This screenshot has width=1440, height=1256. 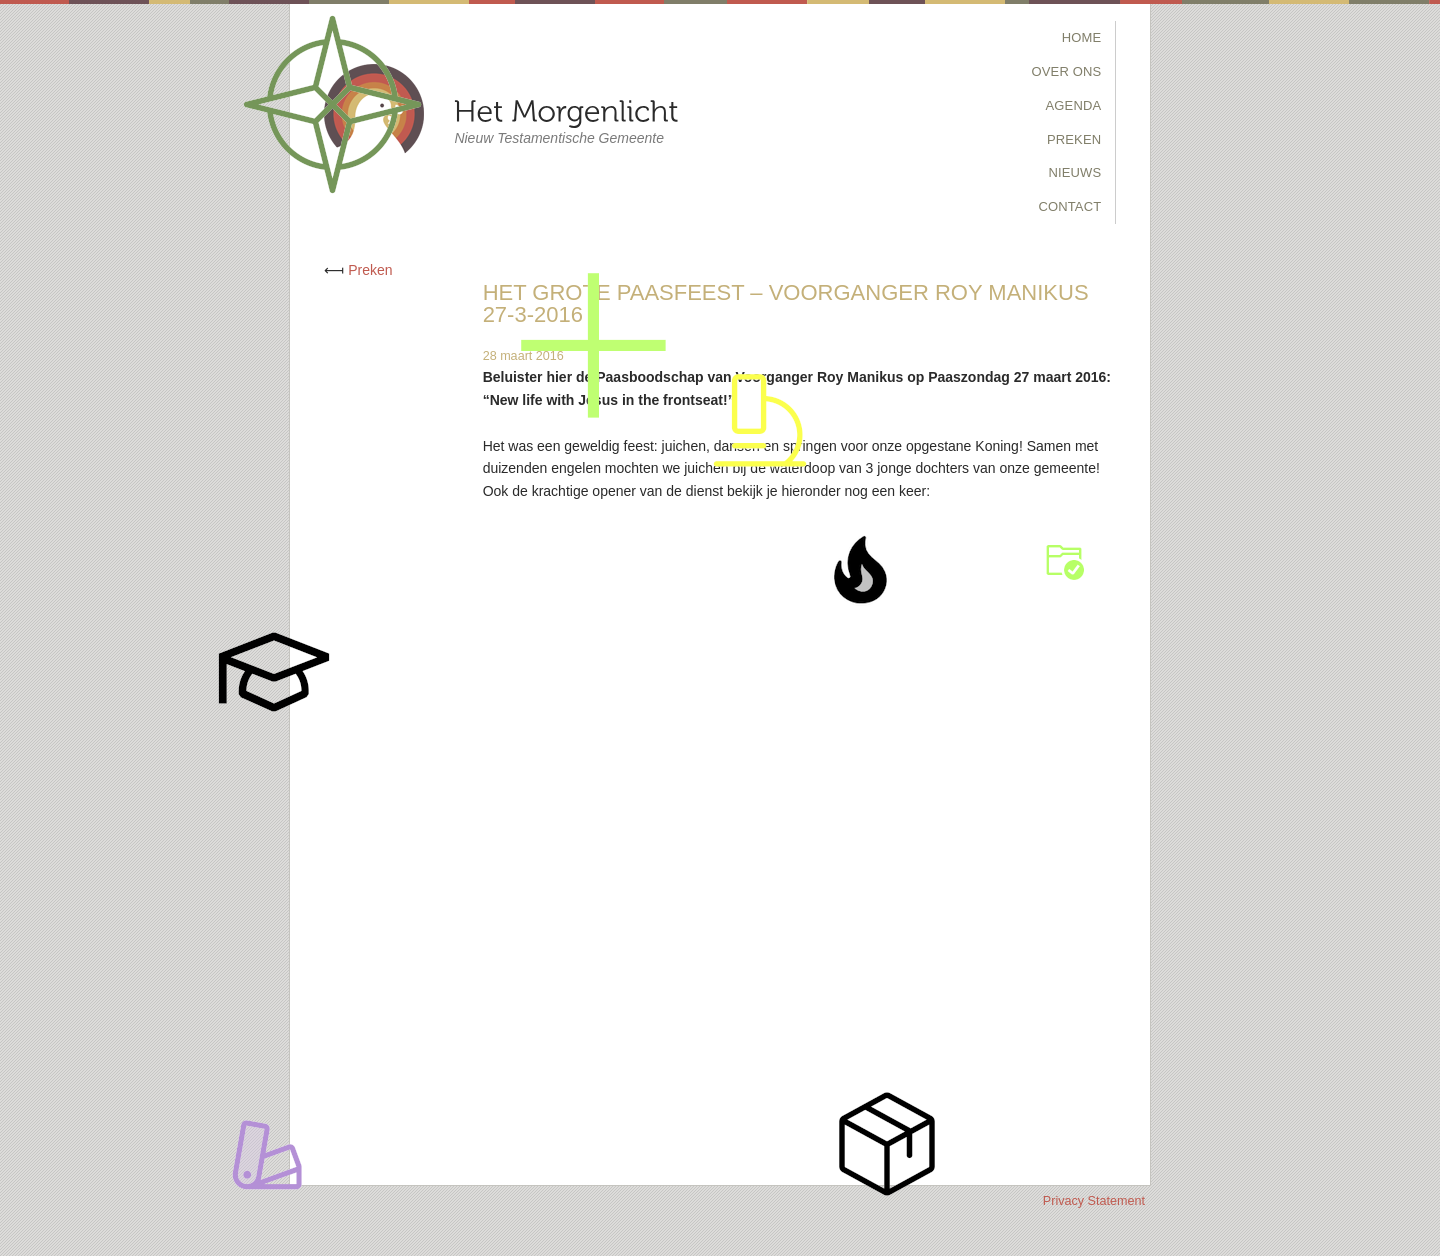 What do you see at coordinates (599, 351) in the screenshot?
I see `add a new item` at bounding box center [599, 351].